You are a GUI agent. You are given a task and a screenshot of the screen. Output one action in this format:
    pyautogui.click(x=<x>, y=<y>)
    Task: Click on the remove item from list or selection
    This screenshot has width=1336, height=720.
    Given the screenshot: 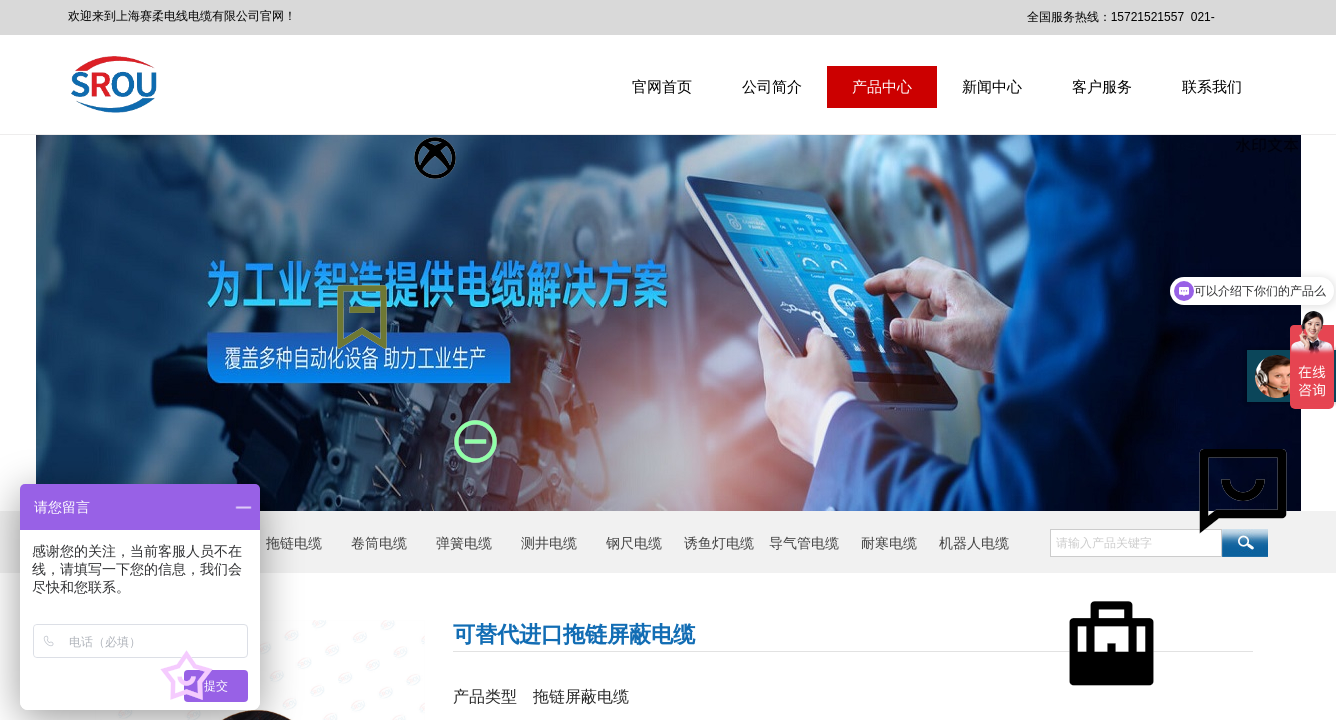 What is the action you would take?
    pyautogui.click(x=475, y=441)
    